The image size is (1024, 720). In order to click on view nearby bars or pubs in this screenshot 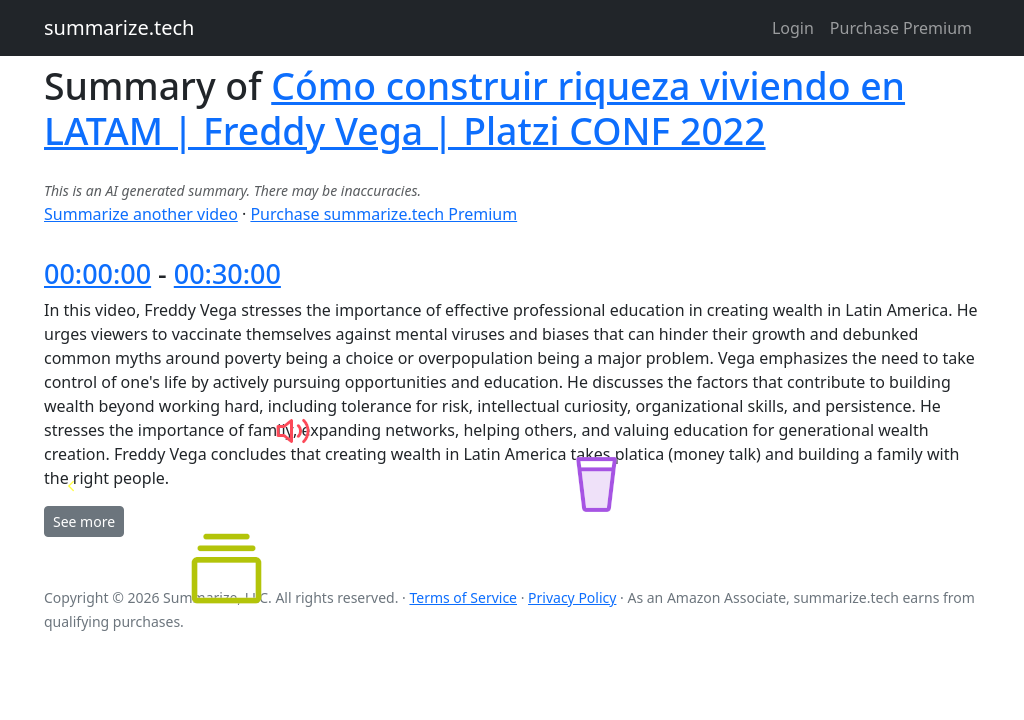, I will do `click(596, 483)`.